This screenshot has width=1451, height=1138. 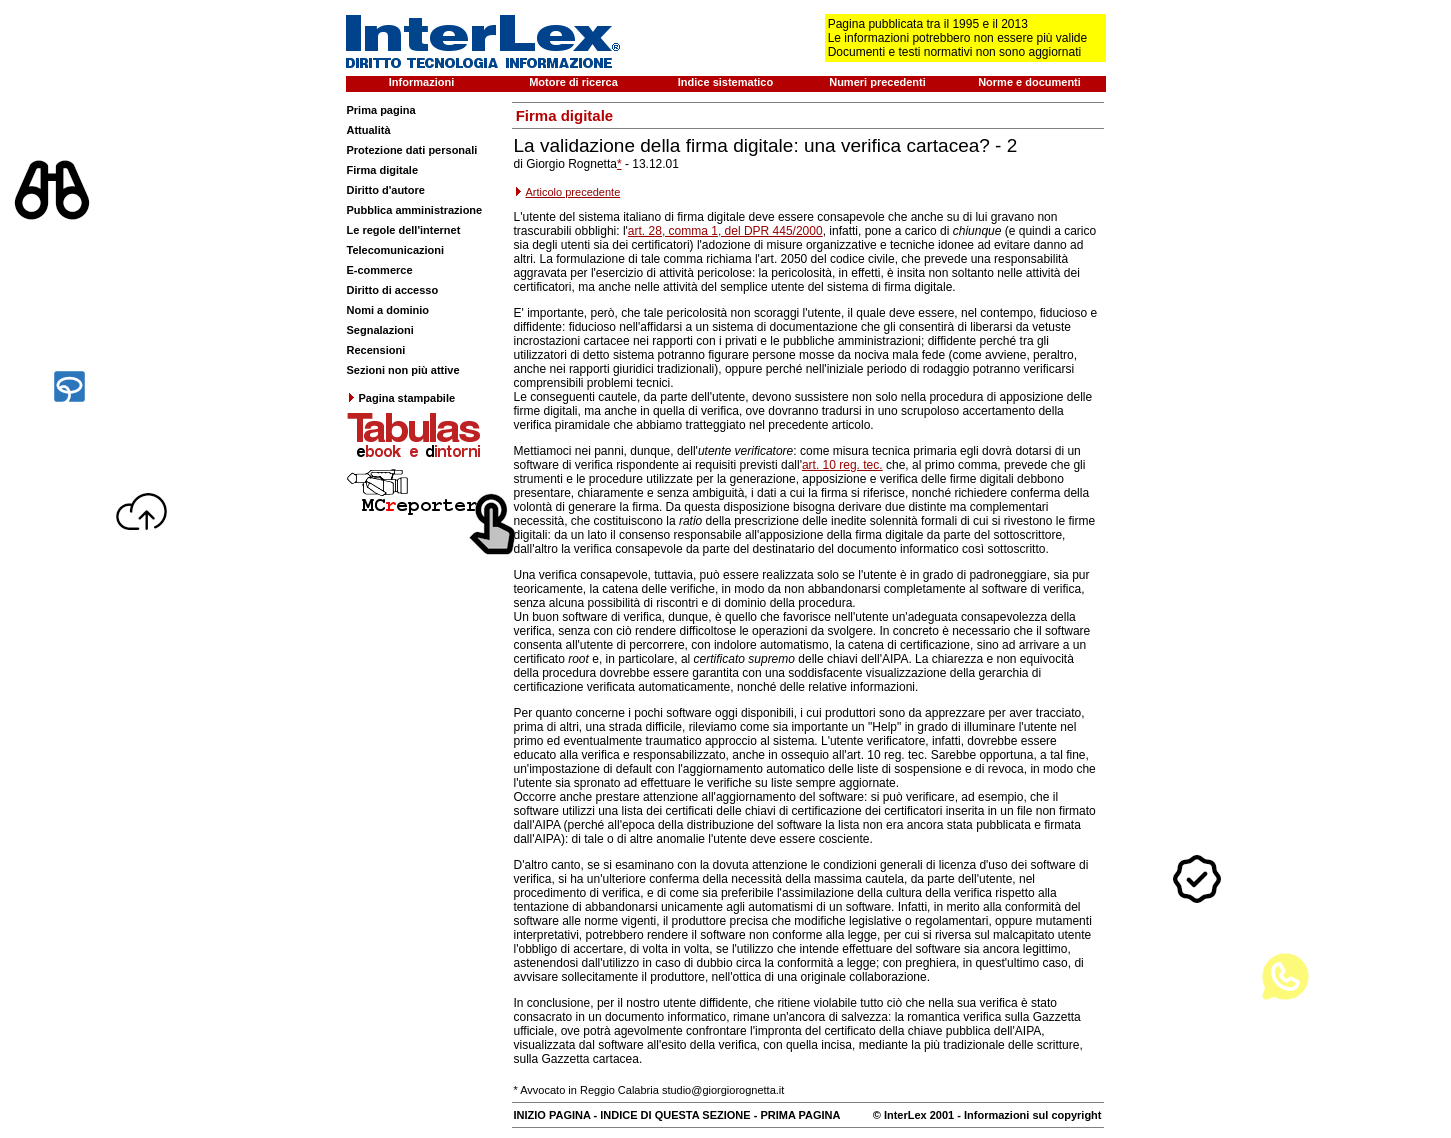 I want to click on use lasso selection tool, so click(x=69, y=386).